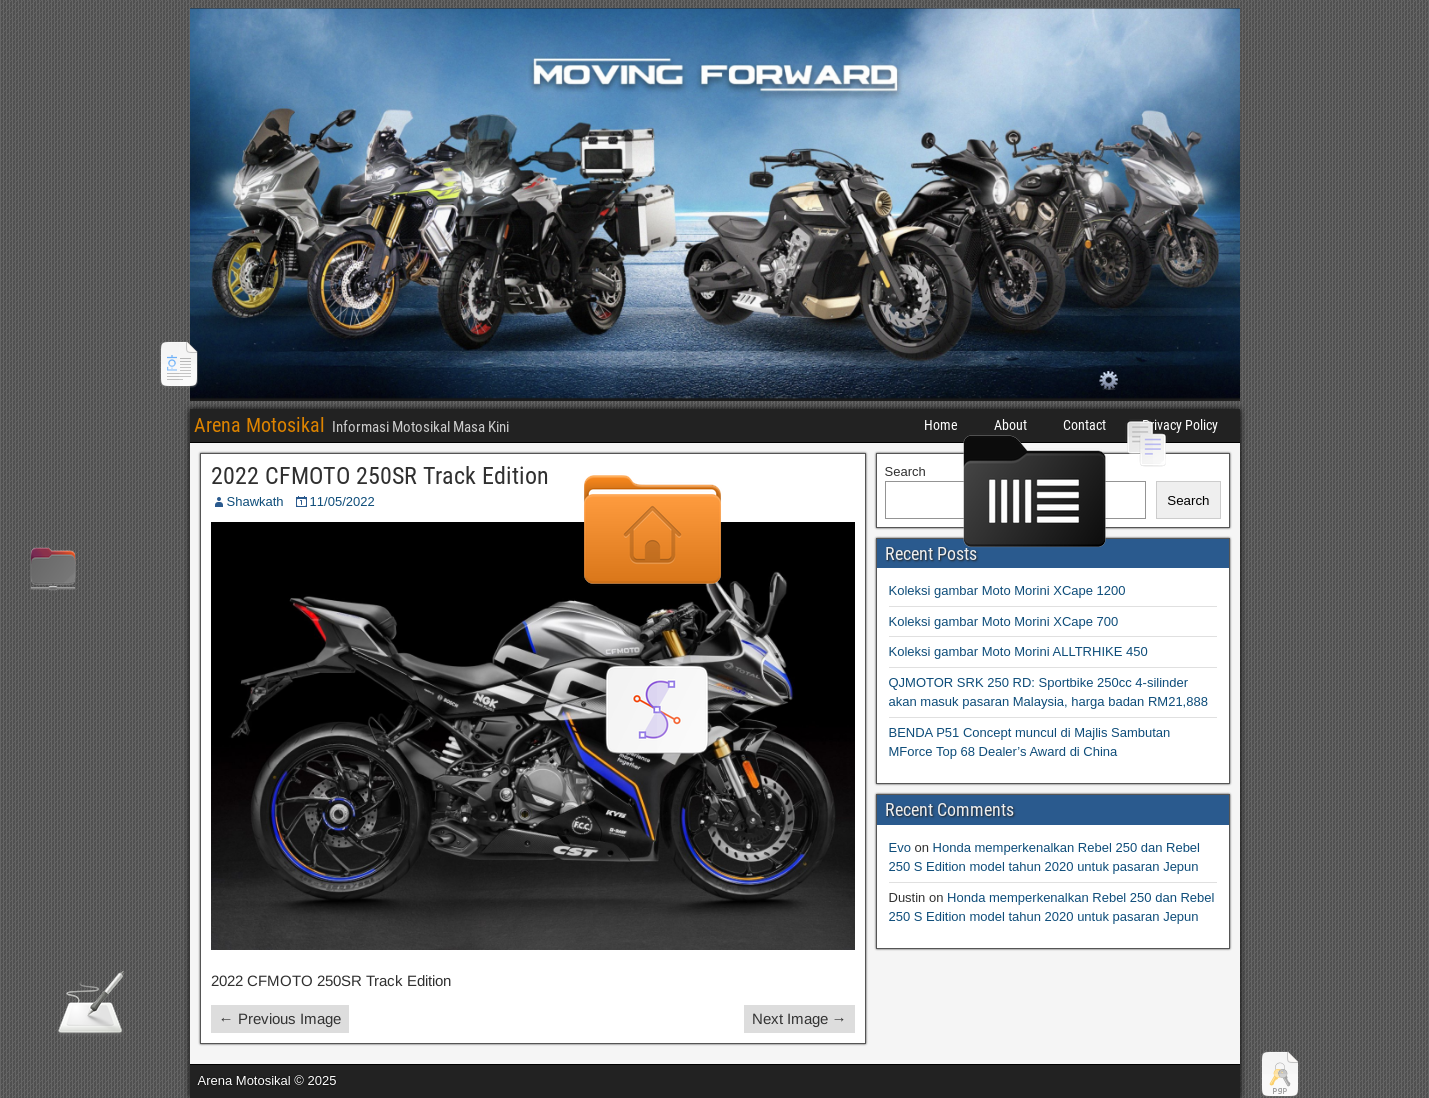 This screenshot has height=1098, width=1429. What do you see at coordinates (1108, 380) in the screenshot?
I see `access automator service settings` at bounding box center [1108, 380].